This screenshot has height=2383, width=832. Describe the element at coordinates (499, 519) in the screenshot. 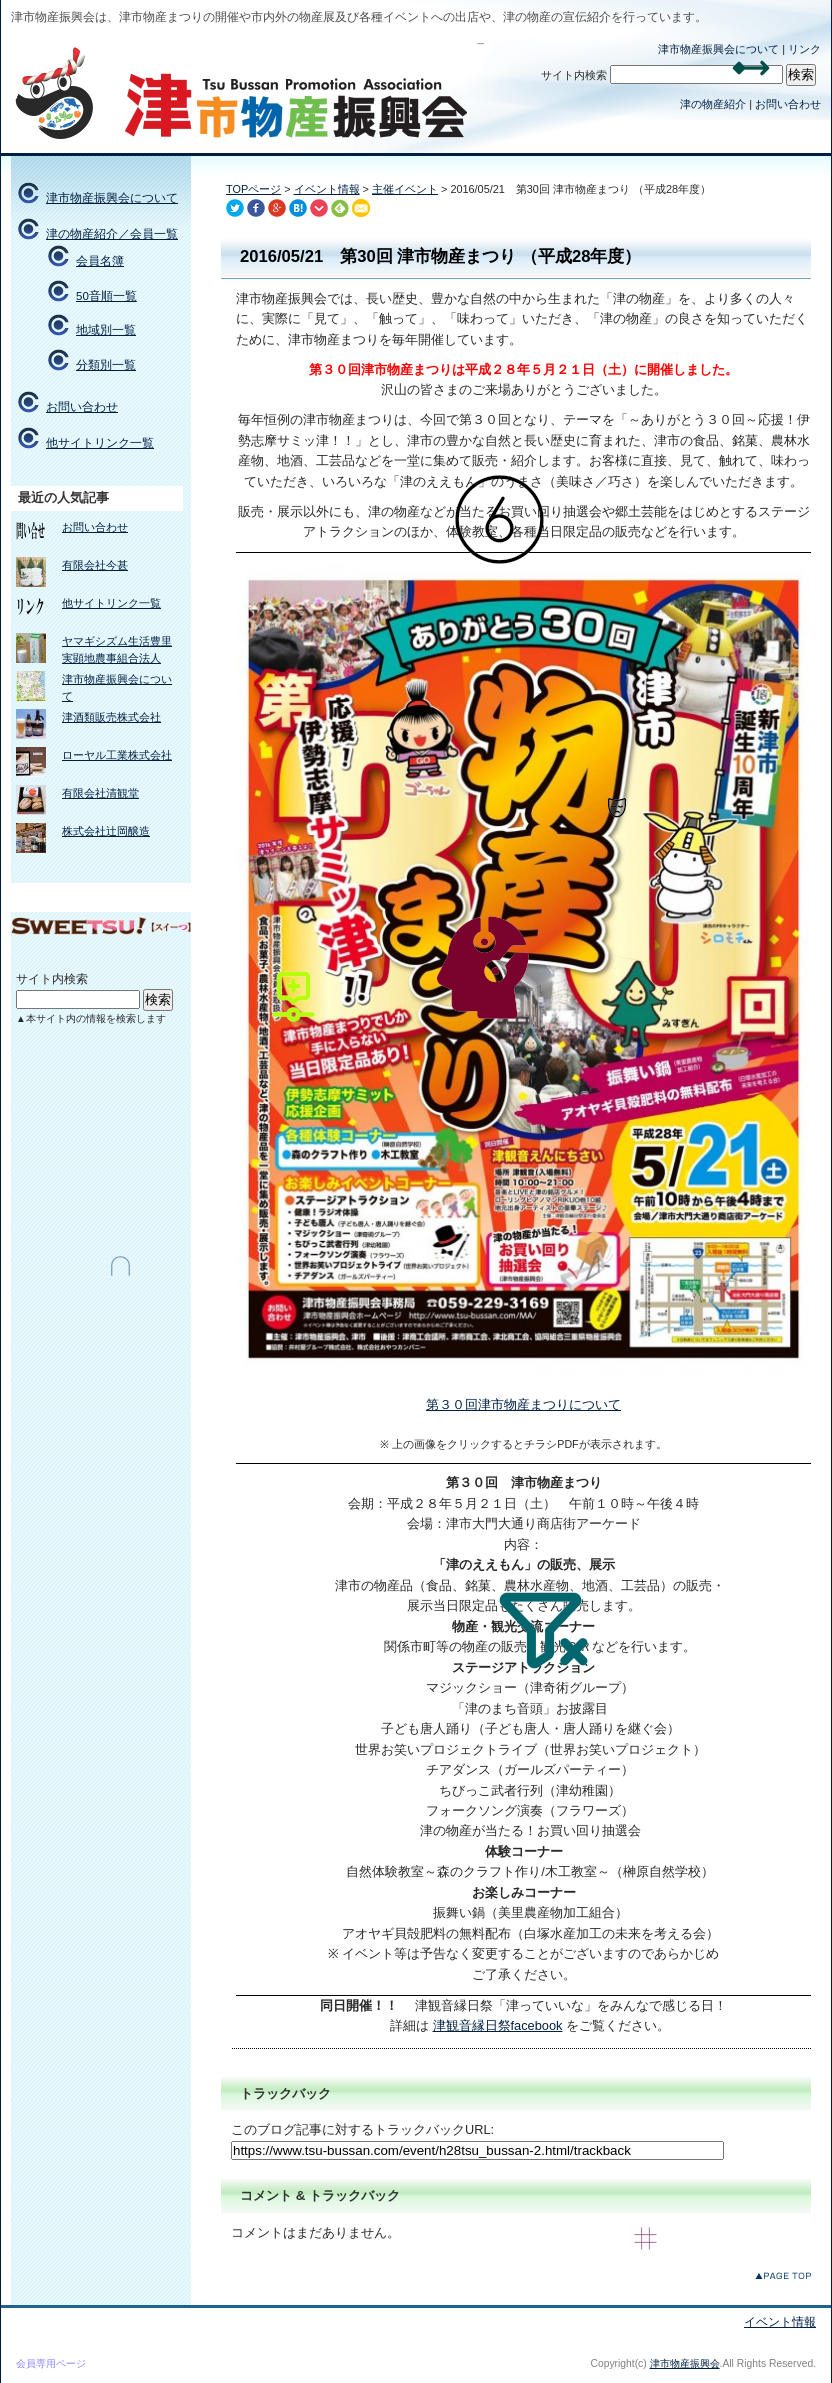

I see `indicates step 6 in a multi-step process` at that location.